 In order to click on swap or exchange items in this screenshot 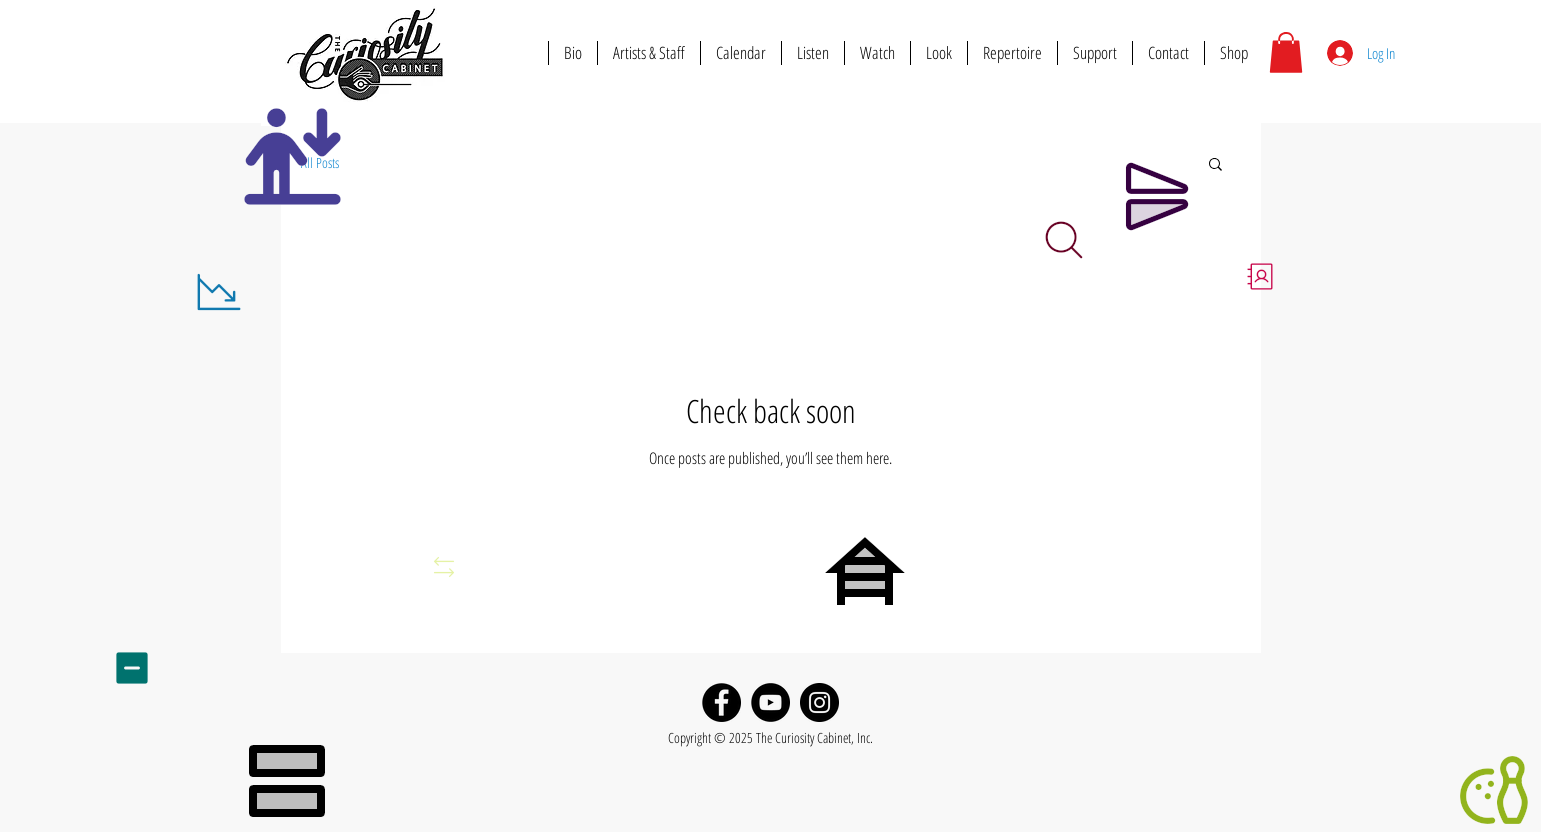, I will do `click(444, 567)`.